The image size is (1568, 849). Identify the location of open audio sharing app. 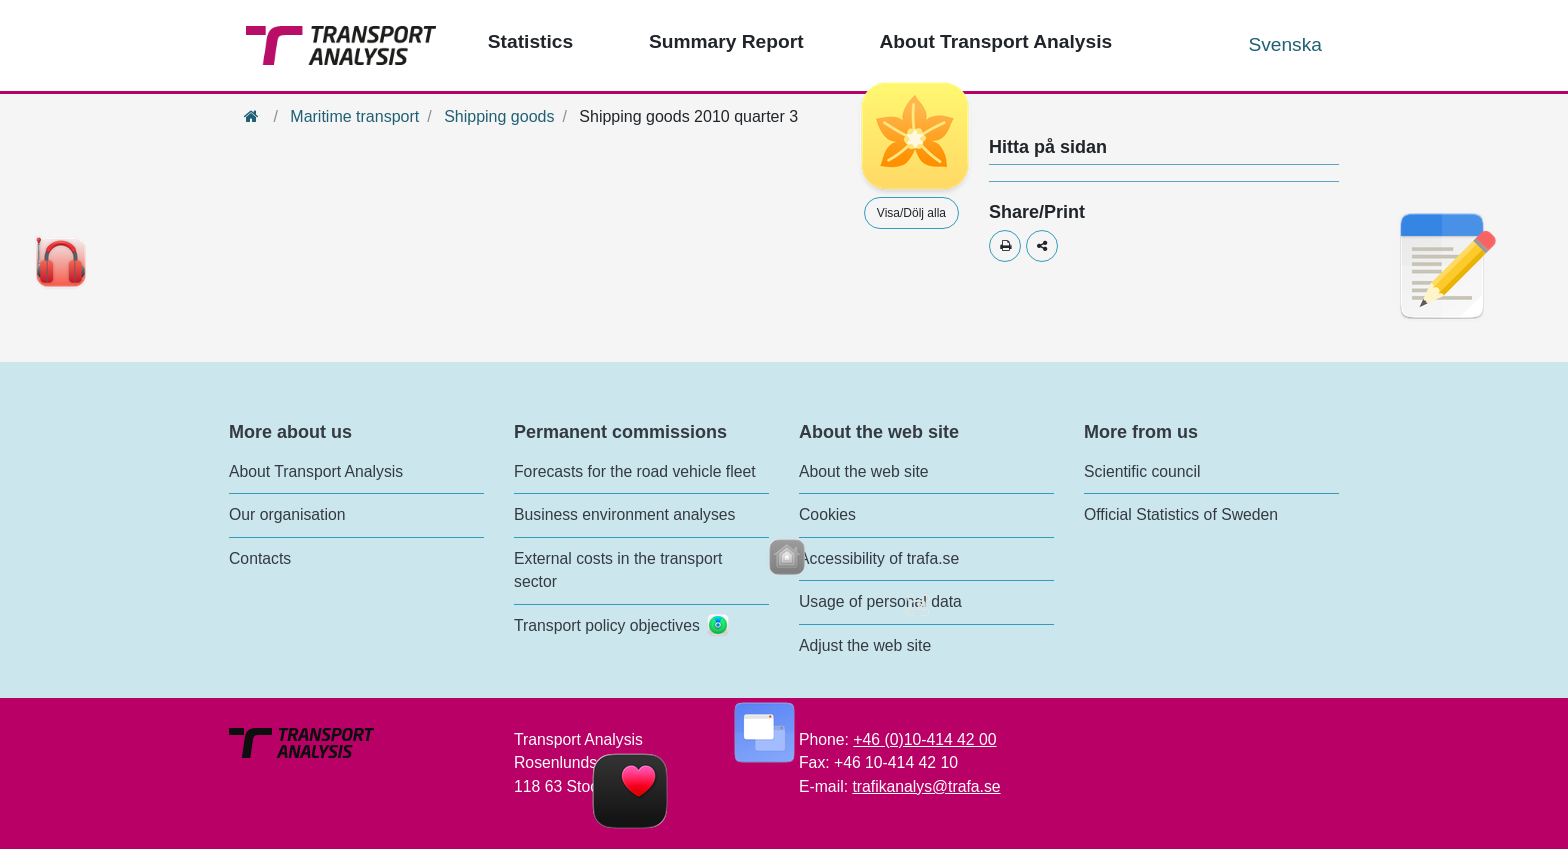
(61, 262).